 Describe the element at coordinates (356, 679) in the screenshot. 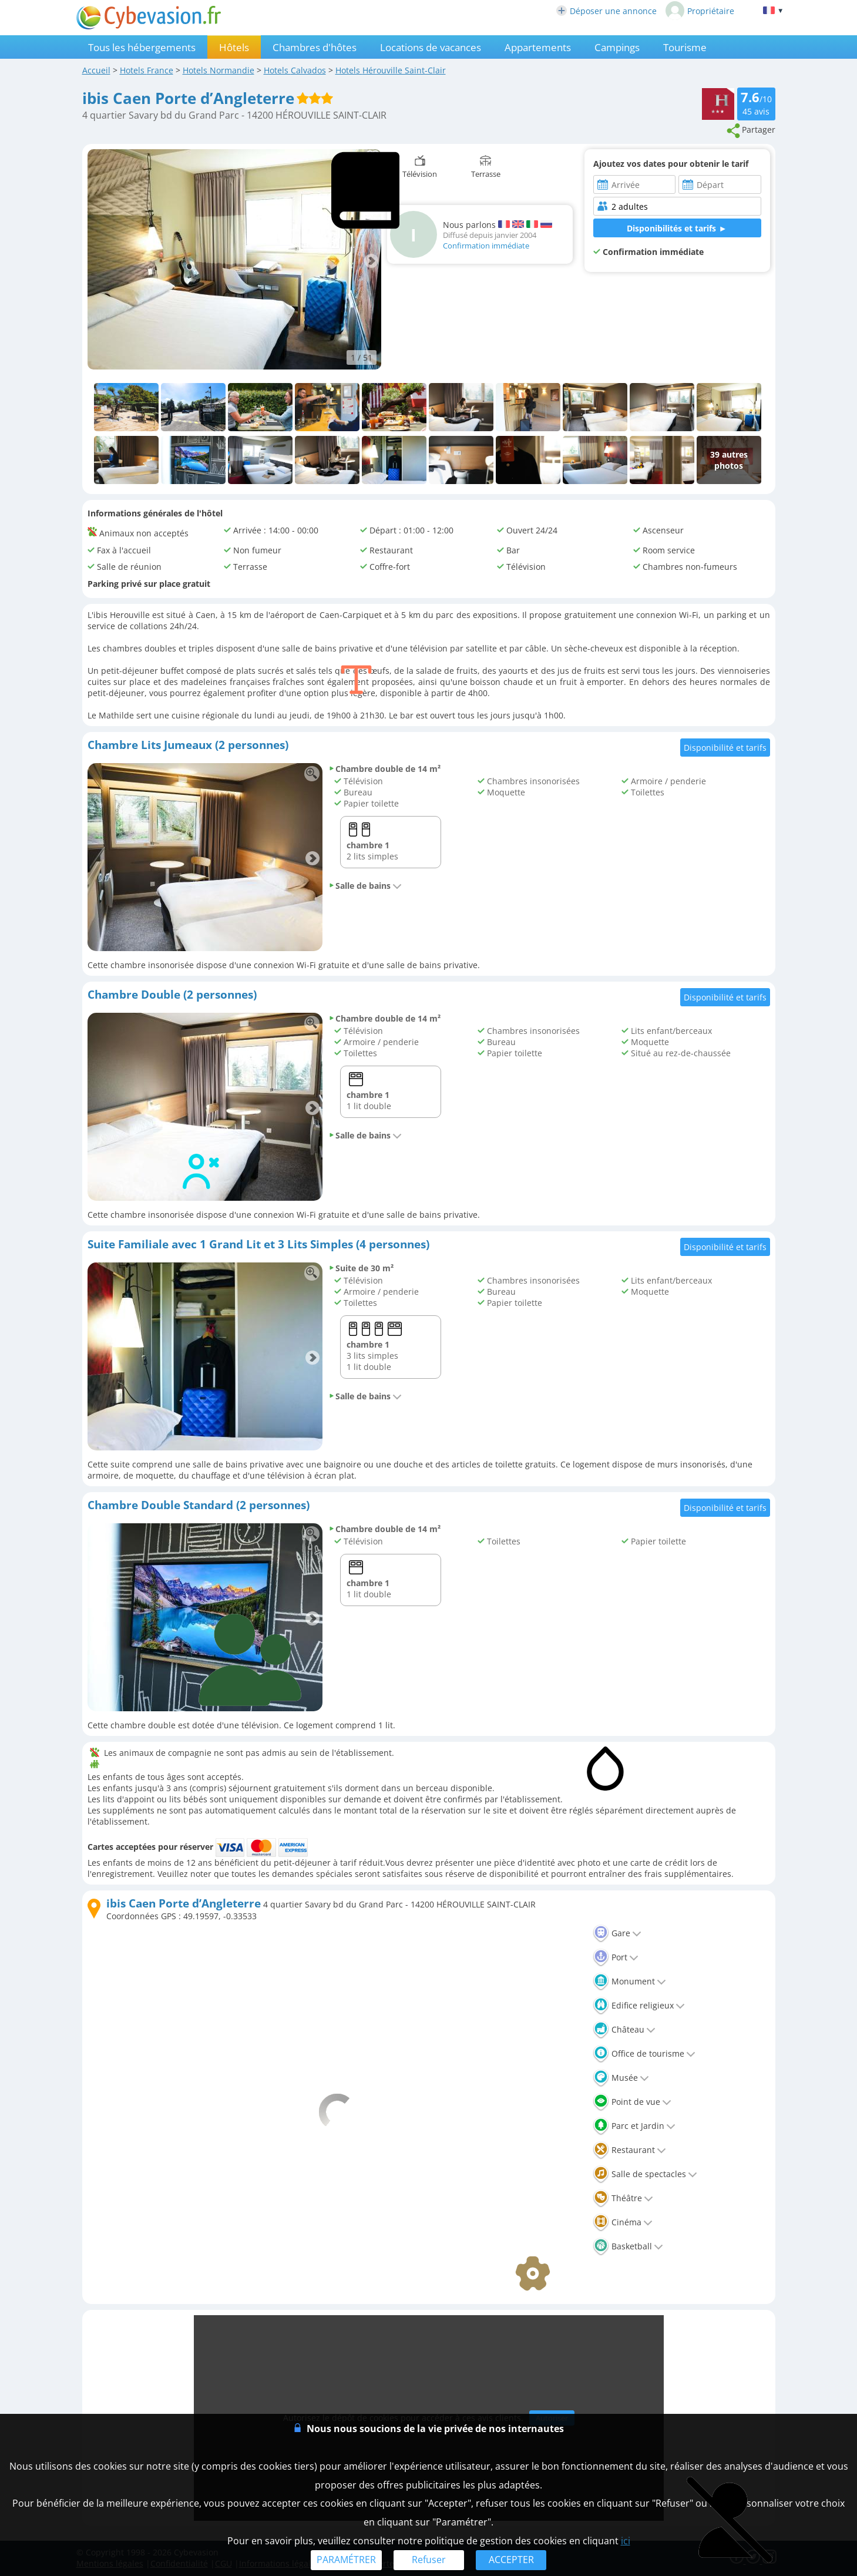

I see `insert or edit text` at that location.